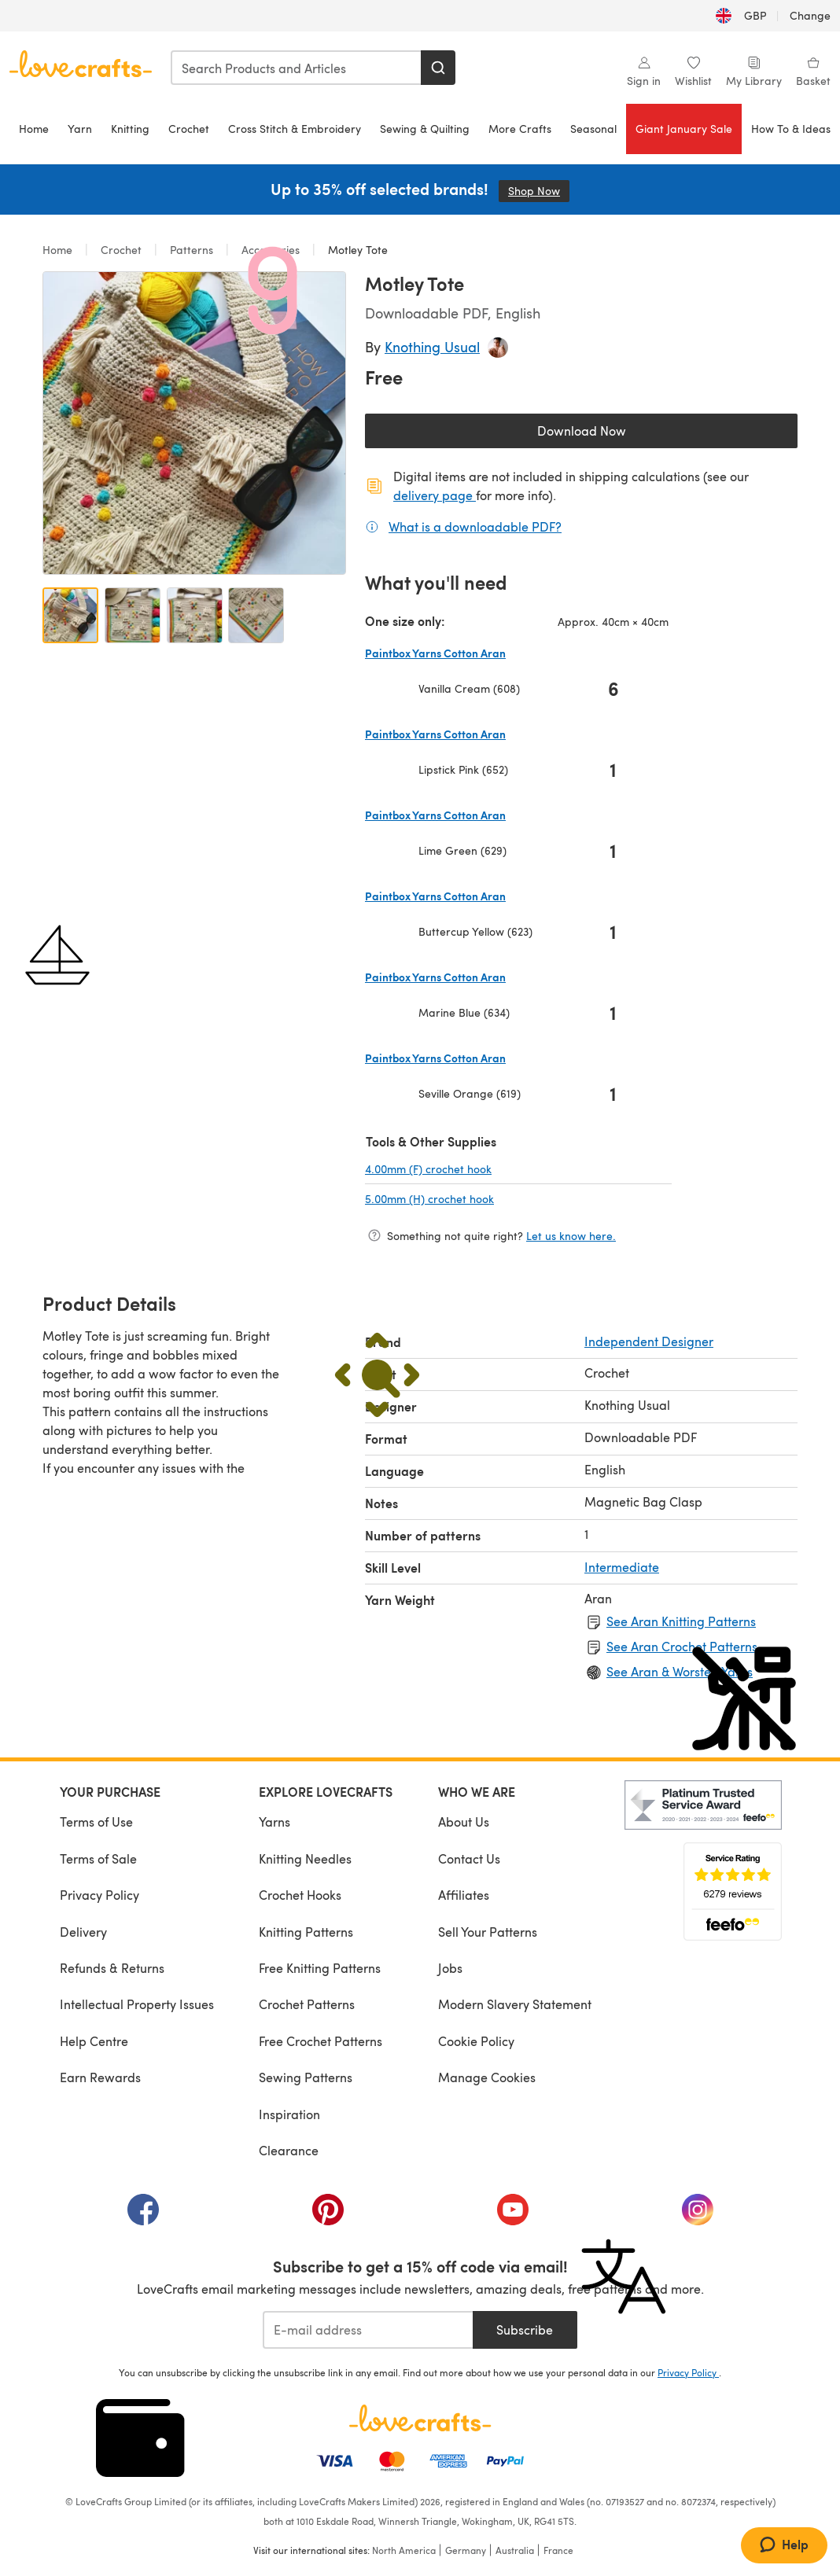 The width and height of the screenshot is (840, 2576). What do you see at coordinates (621, 2278) in the screenshot?
I see `translate text to another language` at bounding box center [621, 2278].